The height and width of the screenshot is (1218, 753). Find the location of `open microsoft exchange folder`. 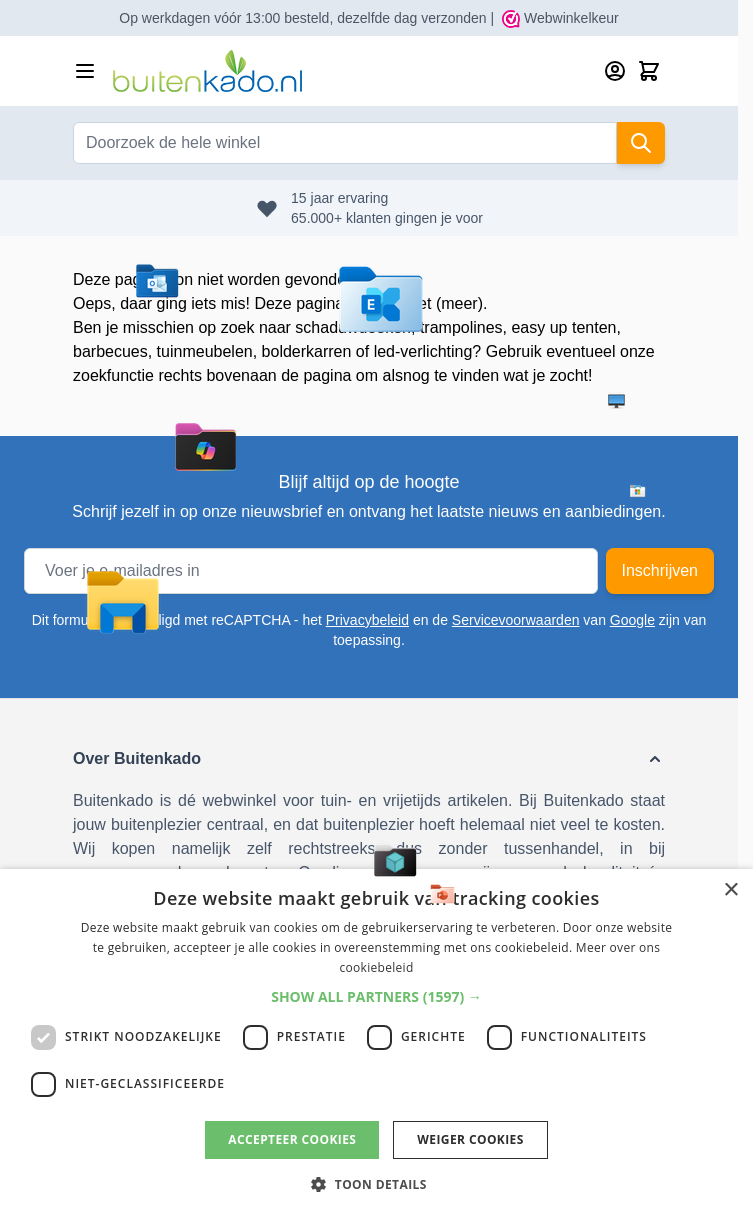

open microsoft exchange folder is located at coordinates (380, 301).